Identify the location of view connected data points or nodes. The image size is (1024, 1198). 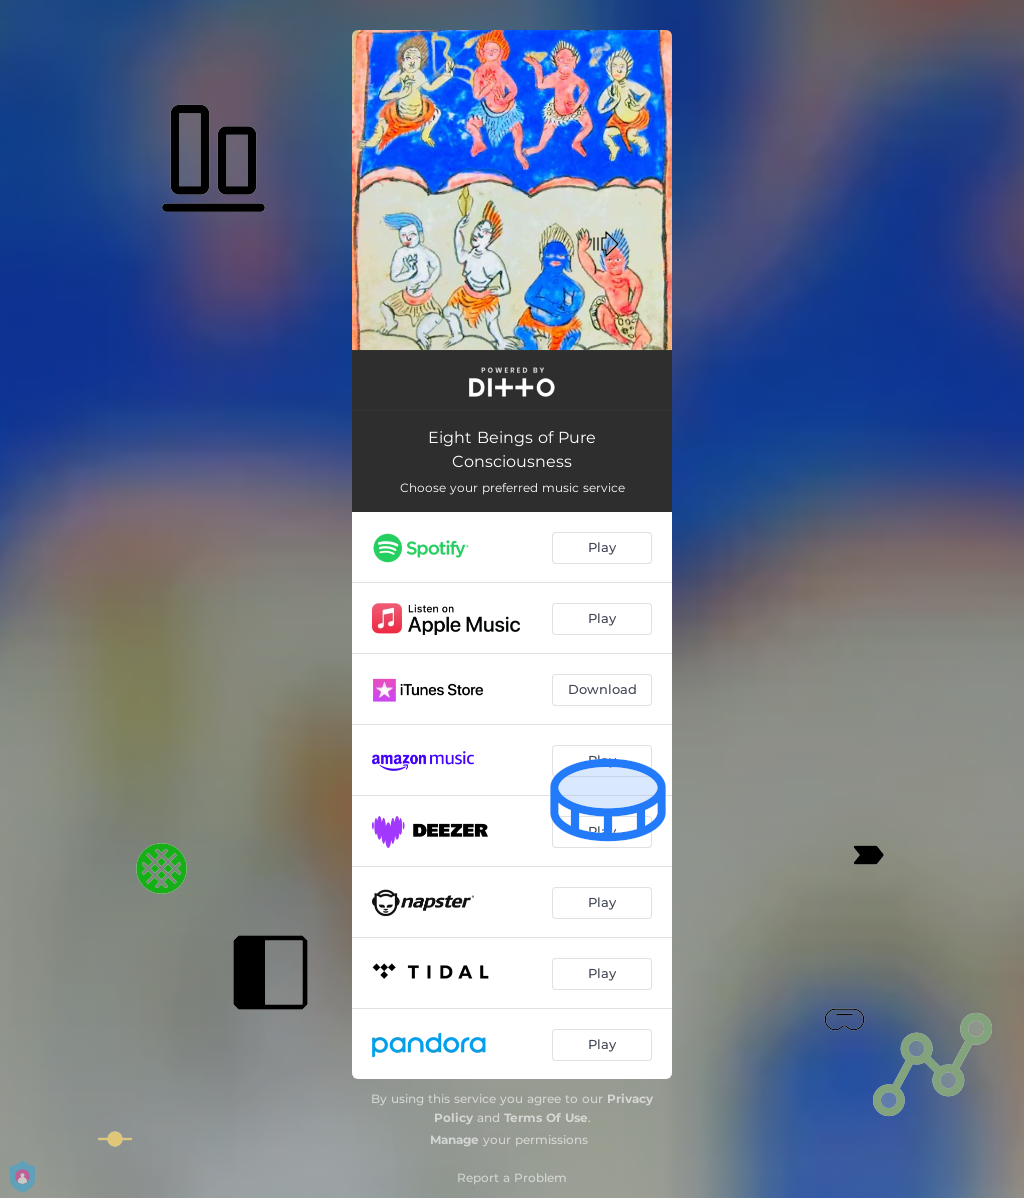
(932, 1064).